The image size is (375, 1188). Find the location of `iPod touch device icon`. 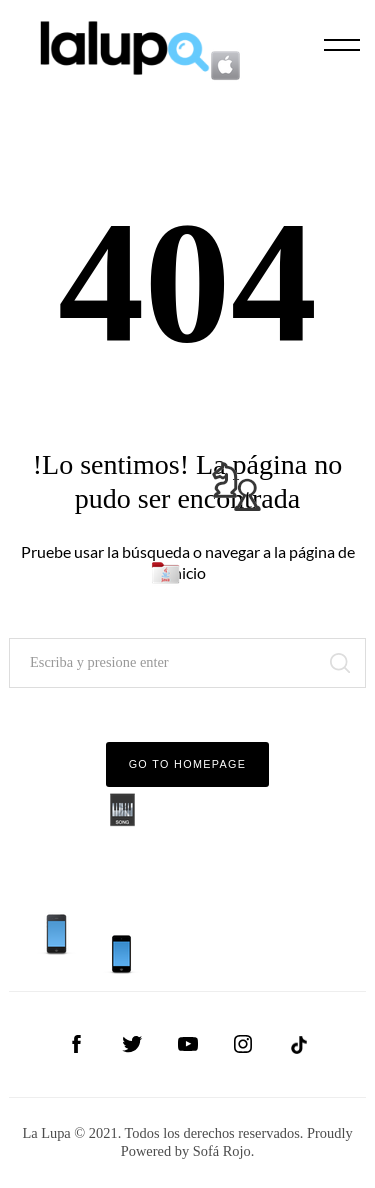

iPod touch device icon is located at coordinates (121, 953).